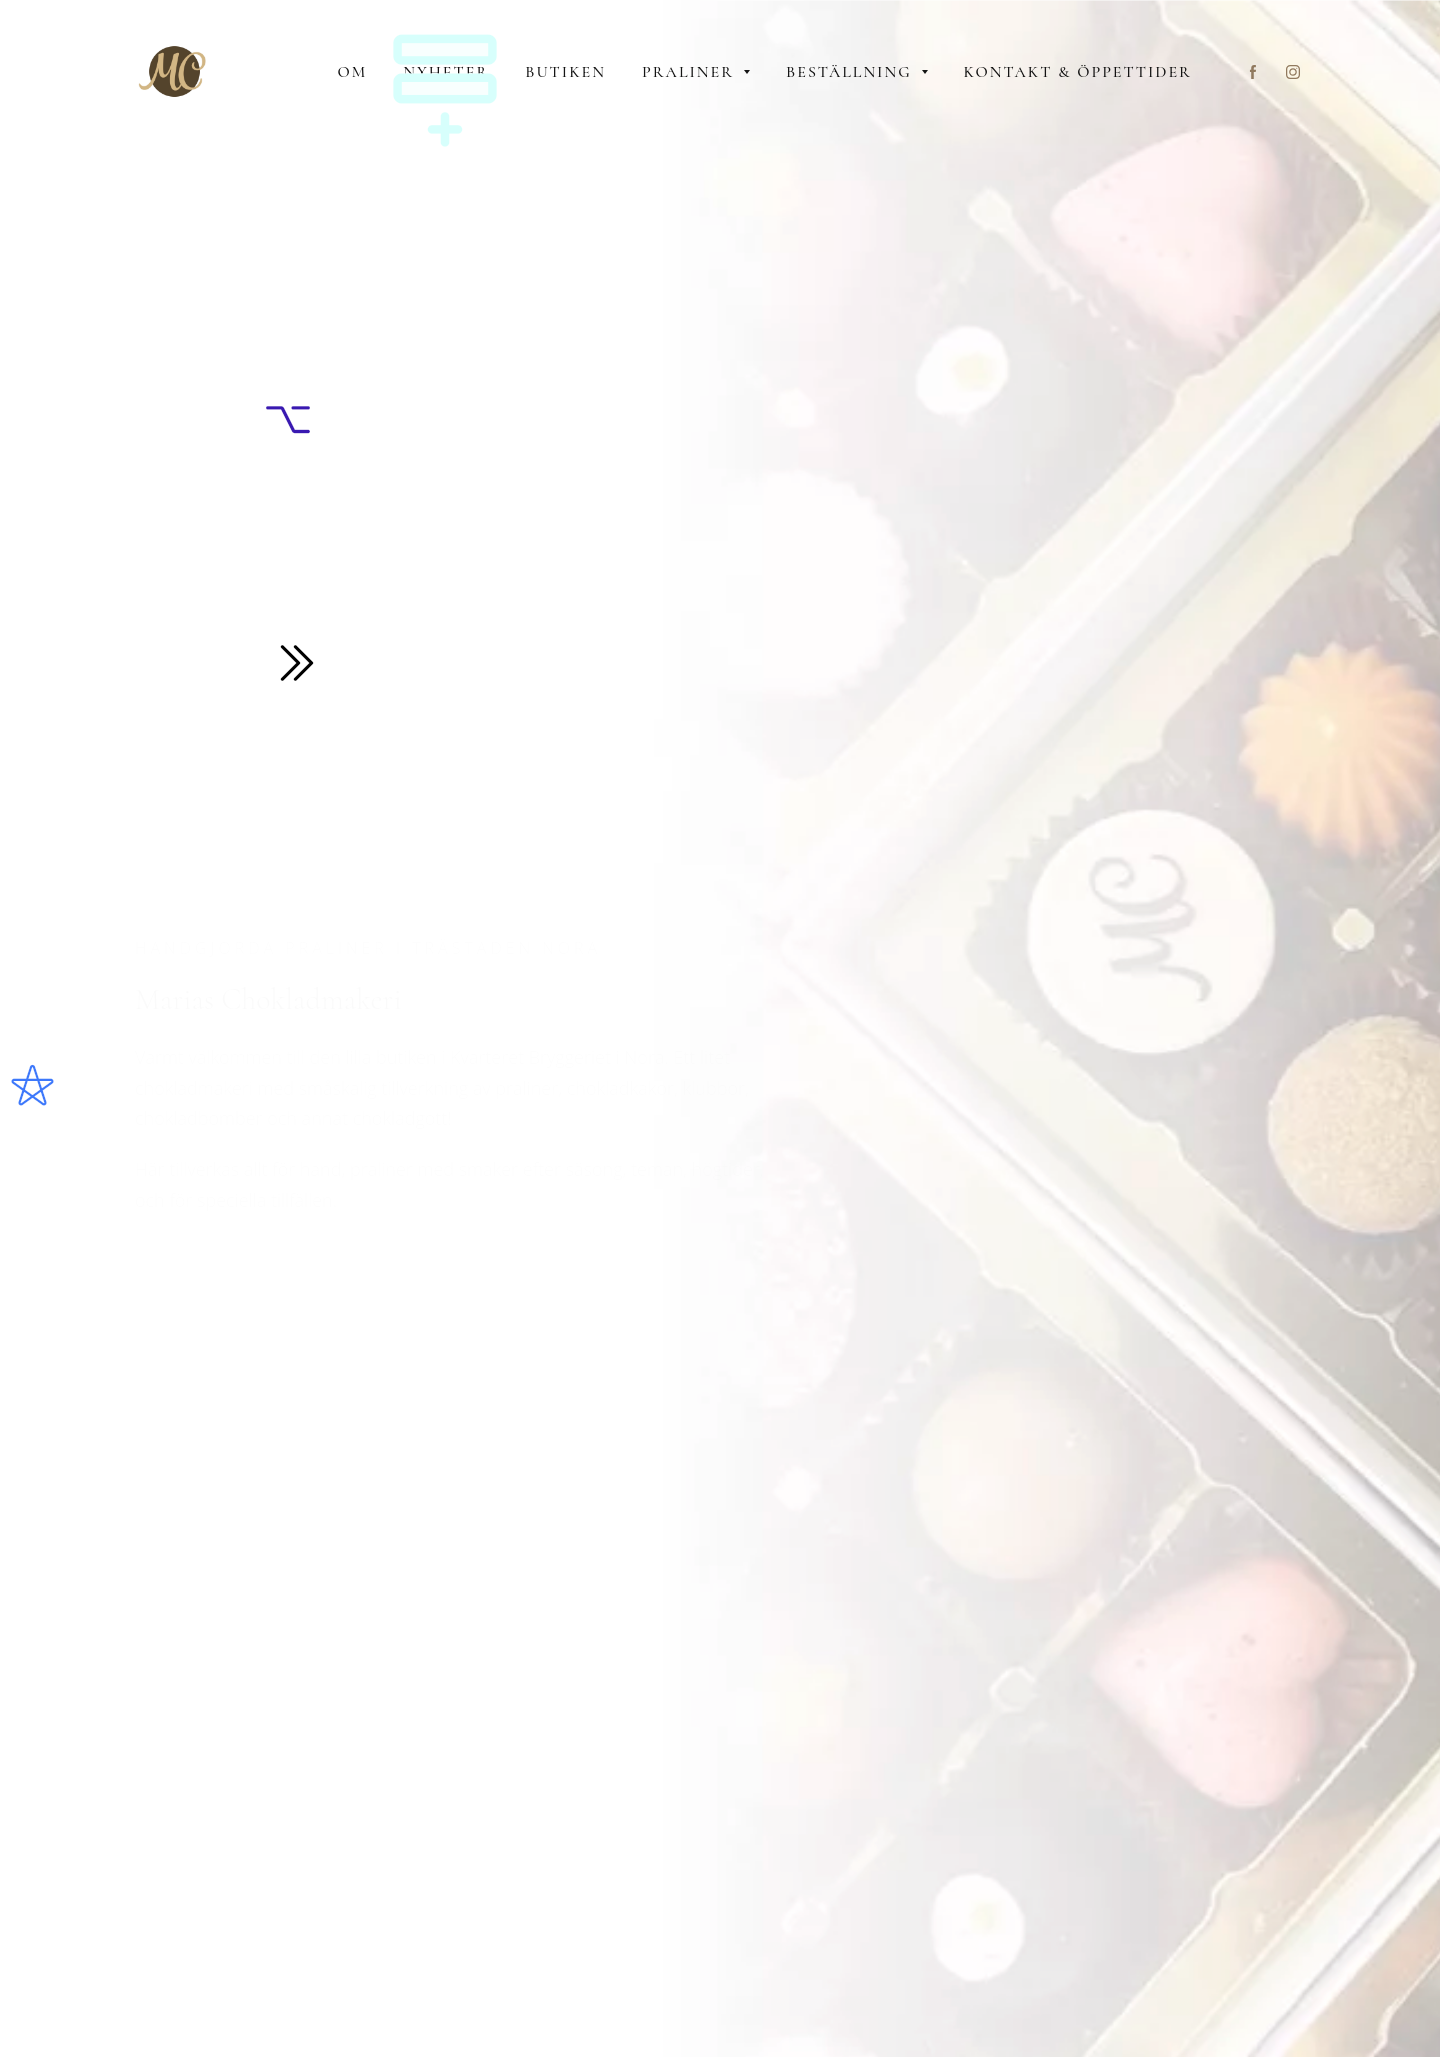 This screenshot has width=1440, height=2057. What do you see at coordinates (288, 418) in the screenshot?
I see `access keyboard or input options` at bounding box center [288, 418].